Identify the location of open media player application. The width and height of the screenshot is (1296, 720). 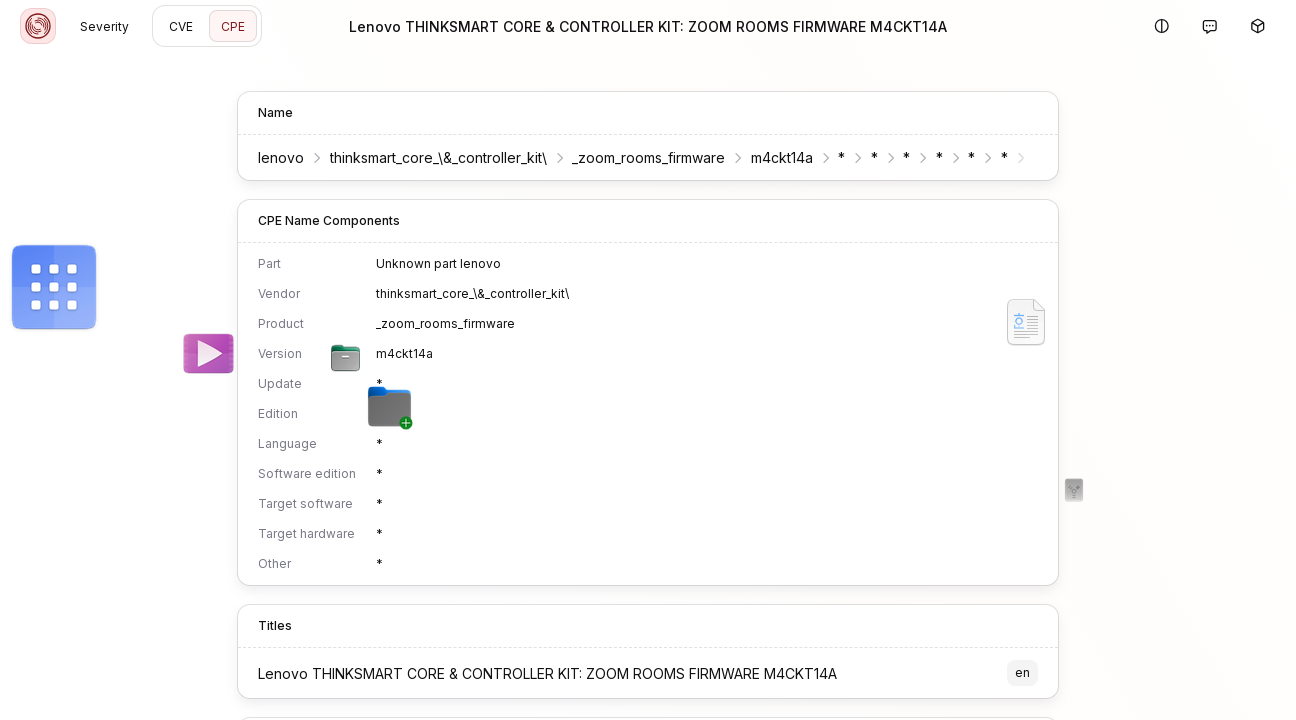
(208, 353).